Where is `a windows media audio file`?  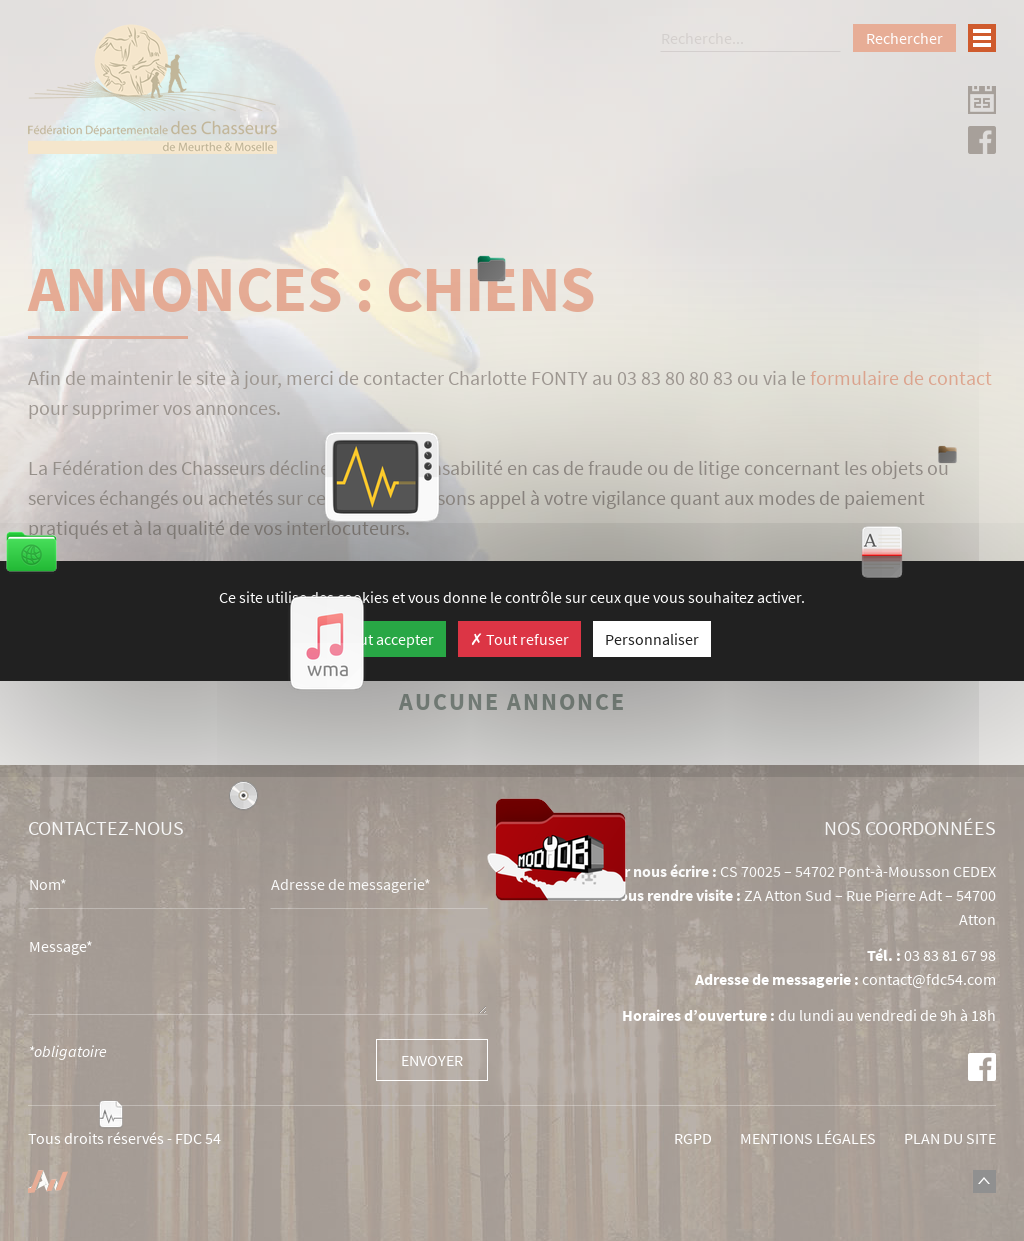 a windows media audio file is located at coordinates (327, 643).